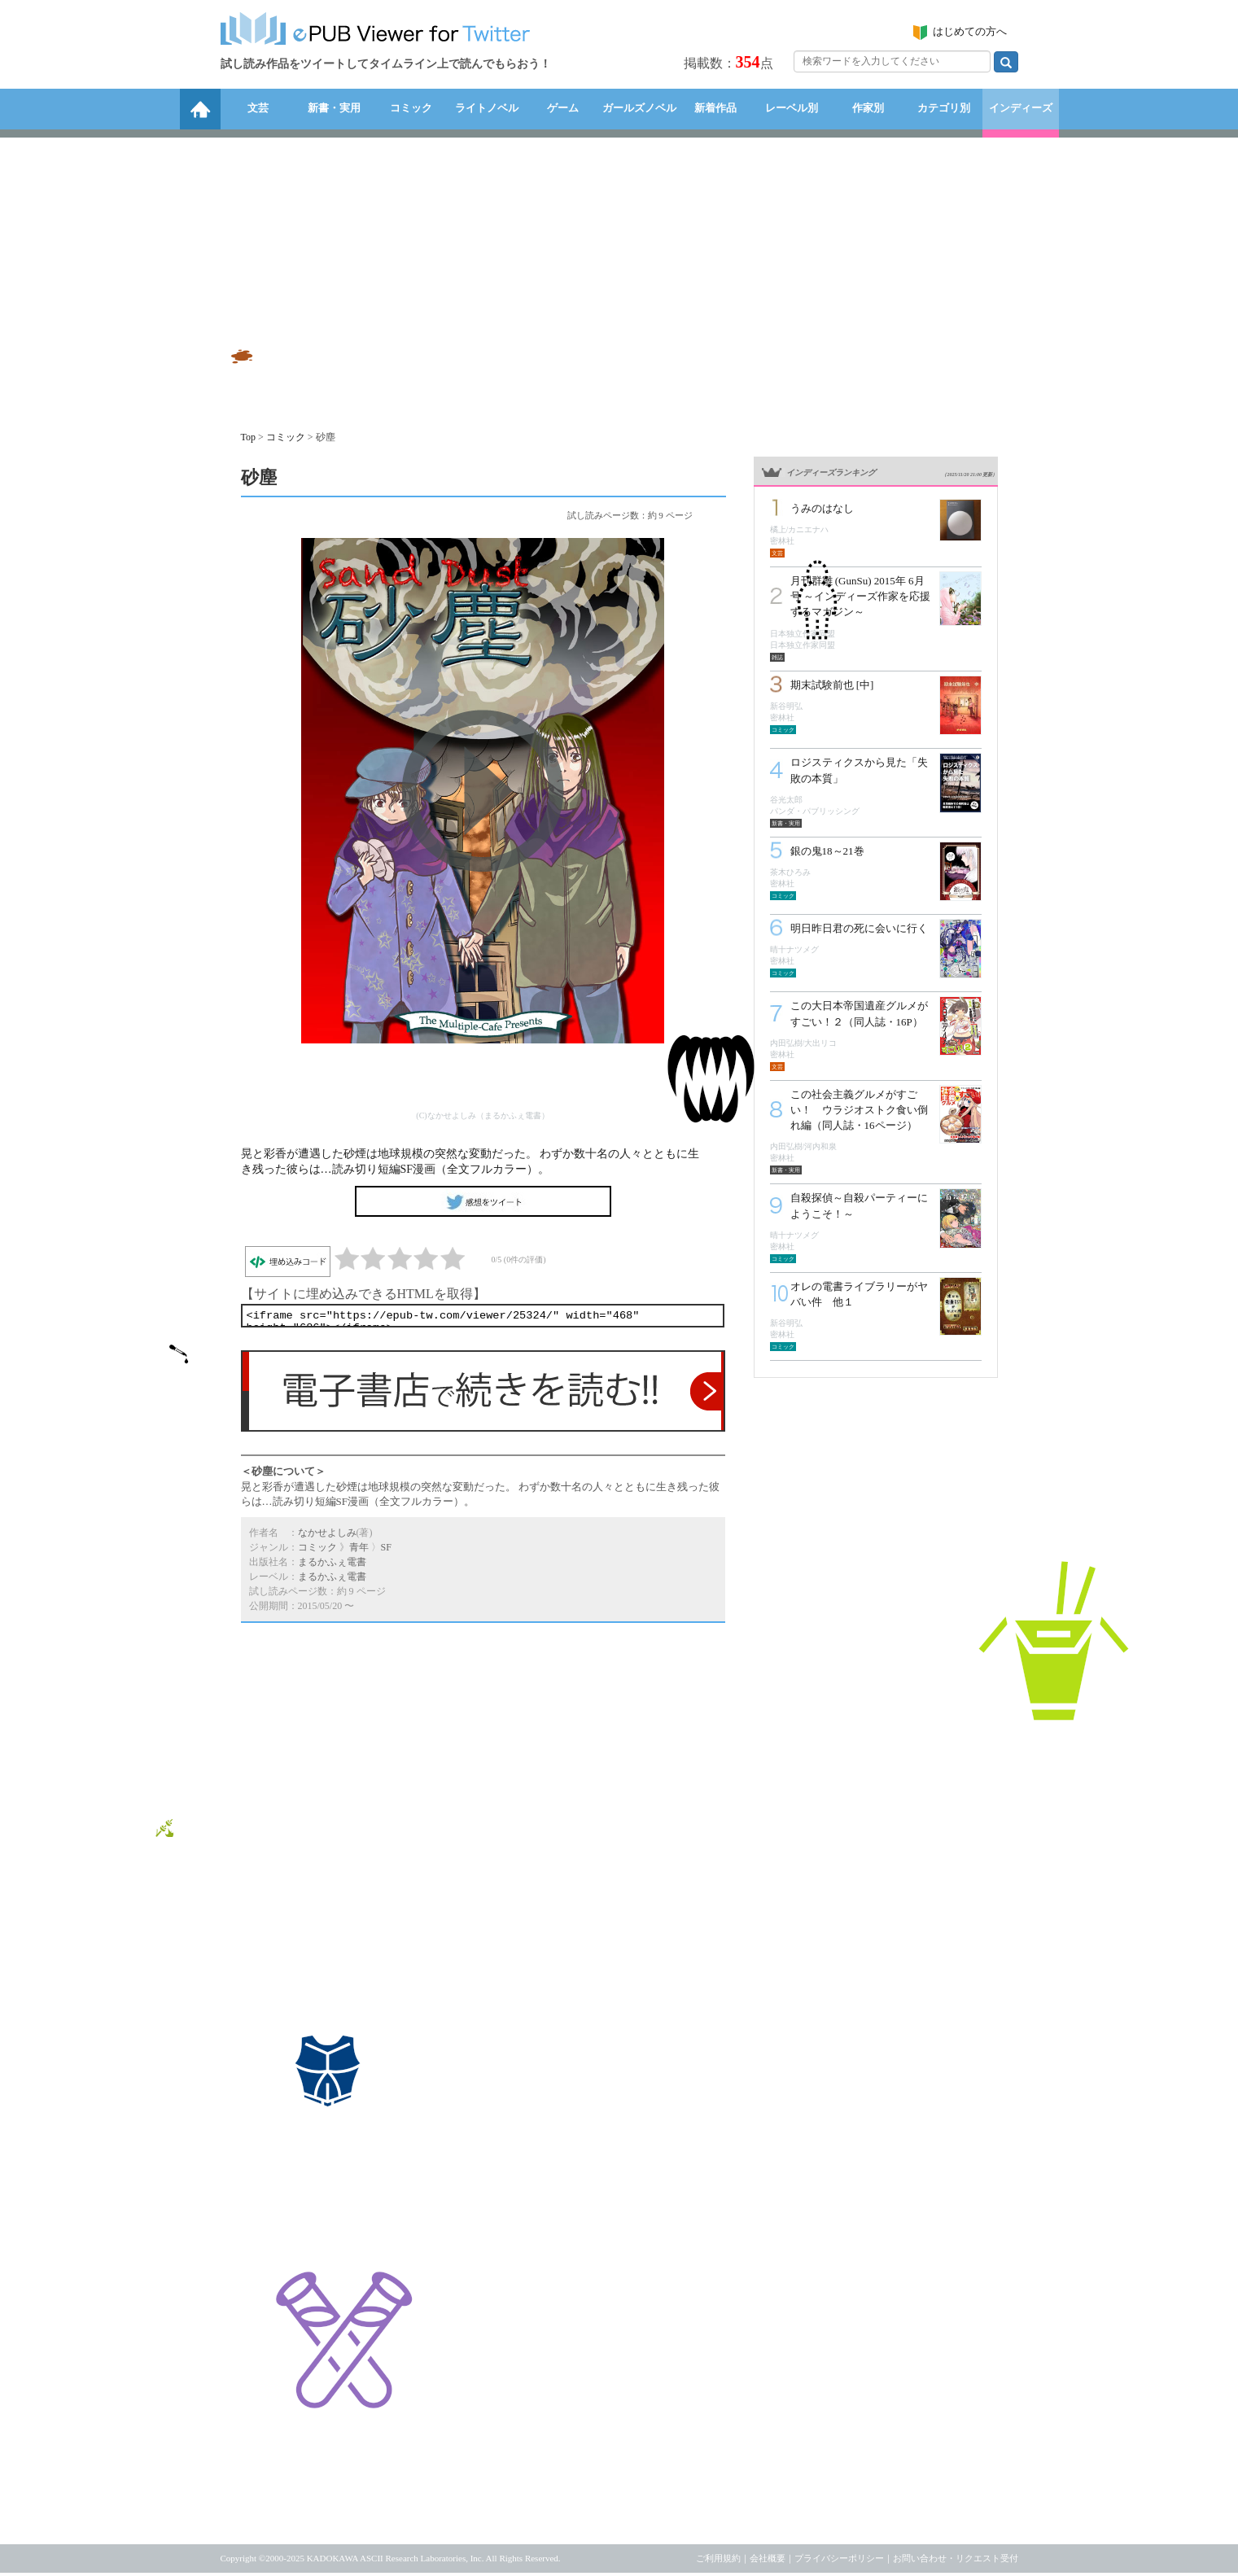 This screenshot has width=1238, height=2576. What do you see at coordinates (817, 600) in the screenshot?
I see `toggle invisibility or stealth mode` at bounding box center [817, 600].